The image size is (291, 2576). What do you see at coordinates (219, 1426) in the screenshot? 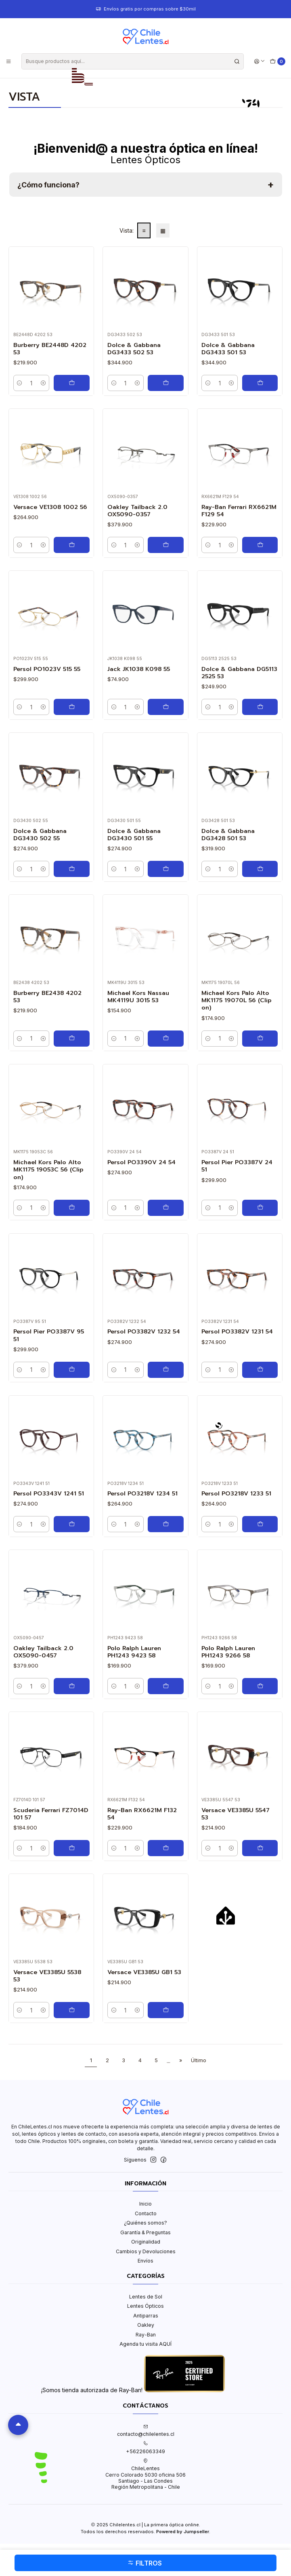
I see `opensearch branding or product logo` at bounding box center [219, 1426].